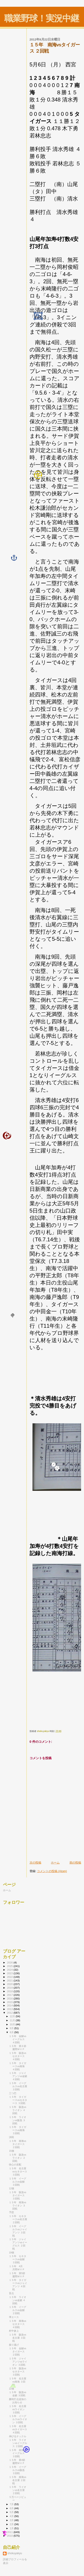 This screenshot has height=2576, width=84. I want to click on access medical or healthcare services, so click(4, 2533).